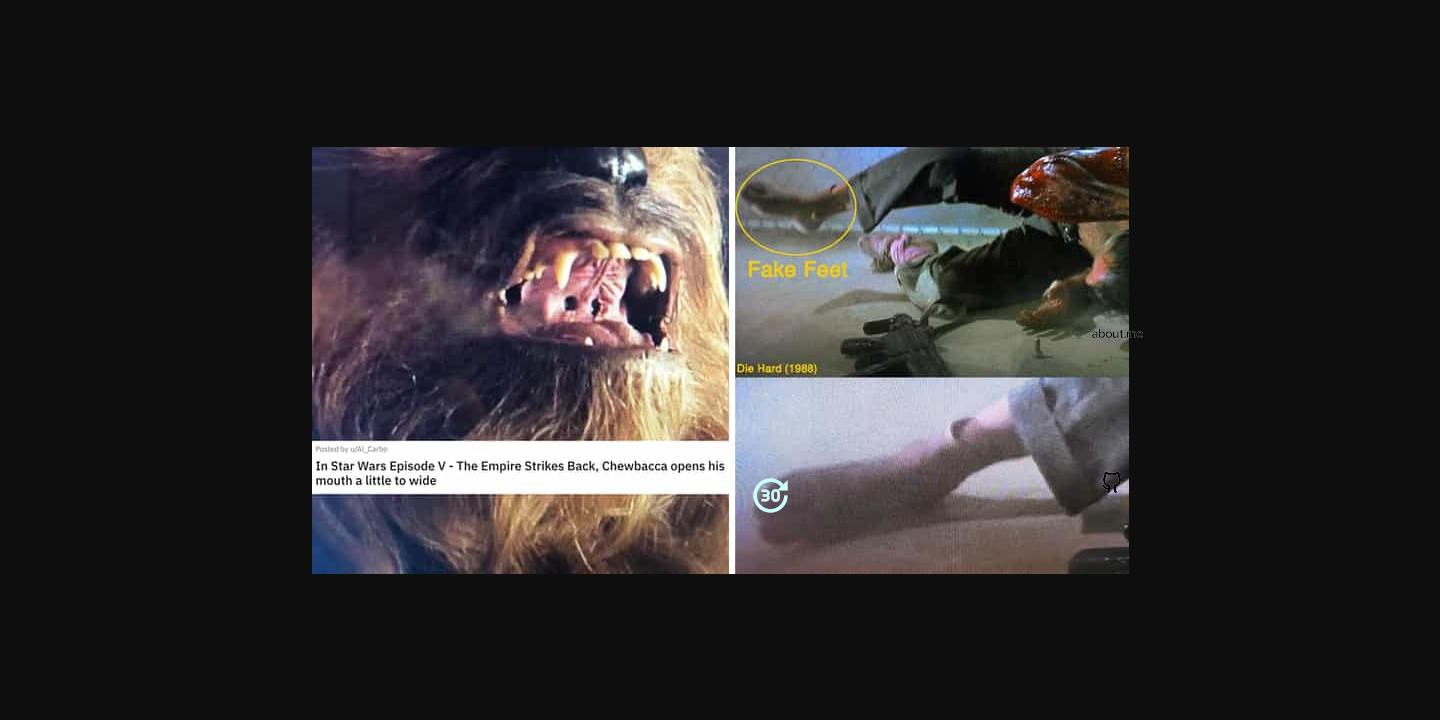 This screenshot has width=1440, height=720. What do you see at coordinates (1112, 482) in the screenshot?
I see `view GitHub profile or repository` at bounding box center [1112, 482].